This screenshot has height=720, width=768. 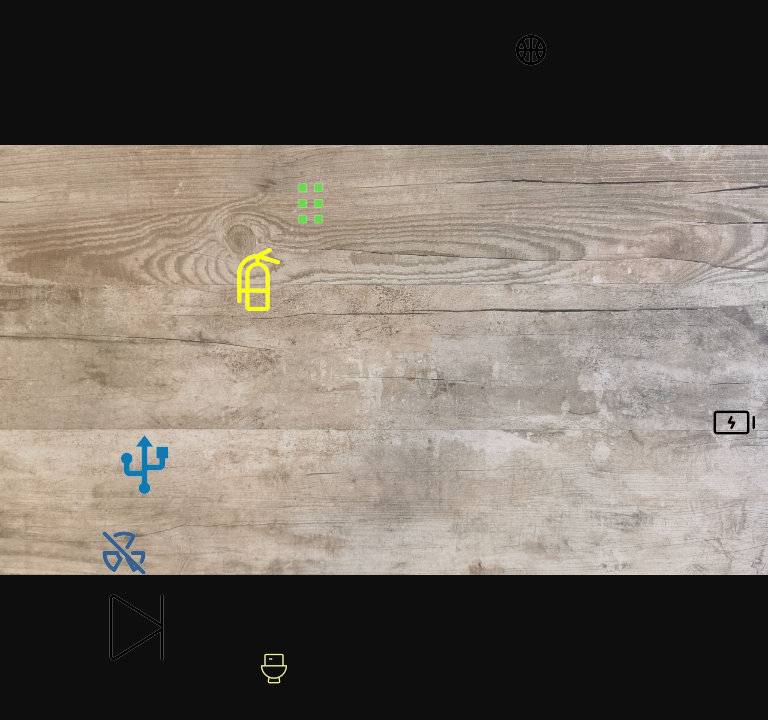 I want to click on drag to reorder or rearrange items, so click(x=310, y=203).